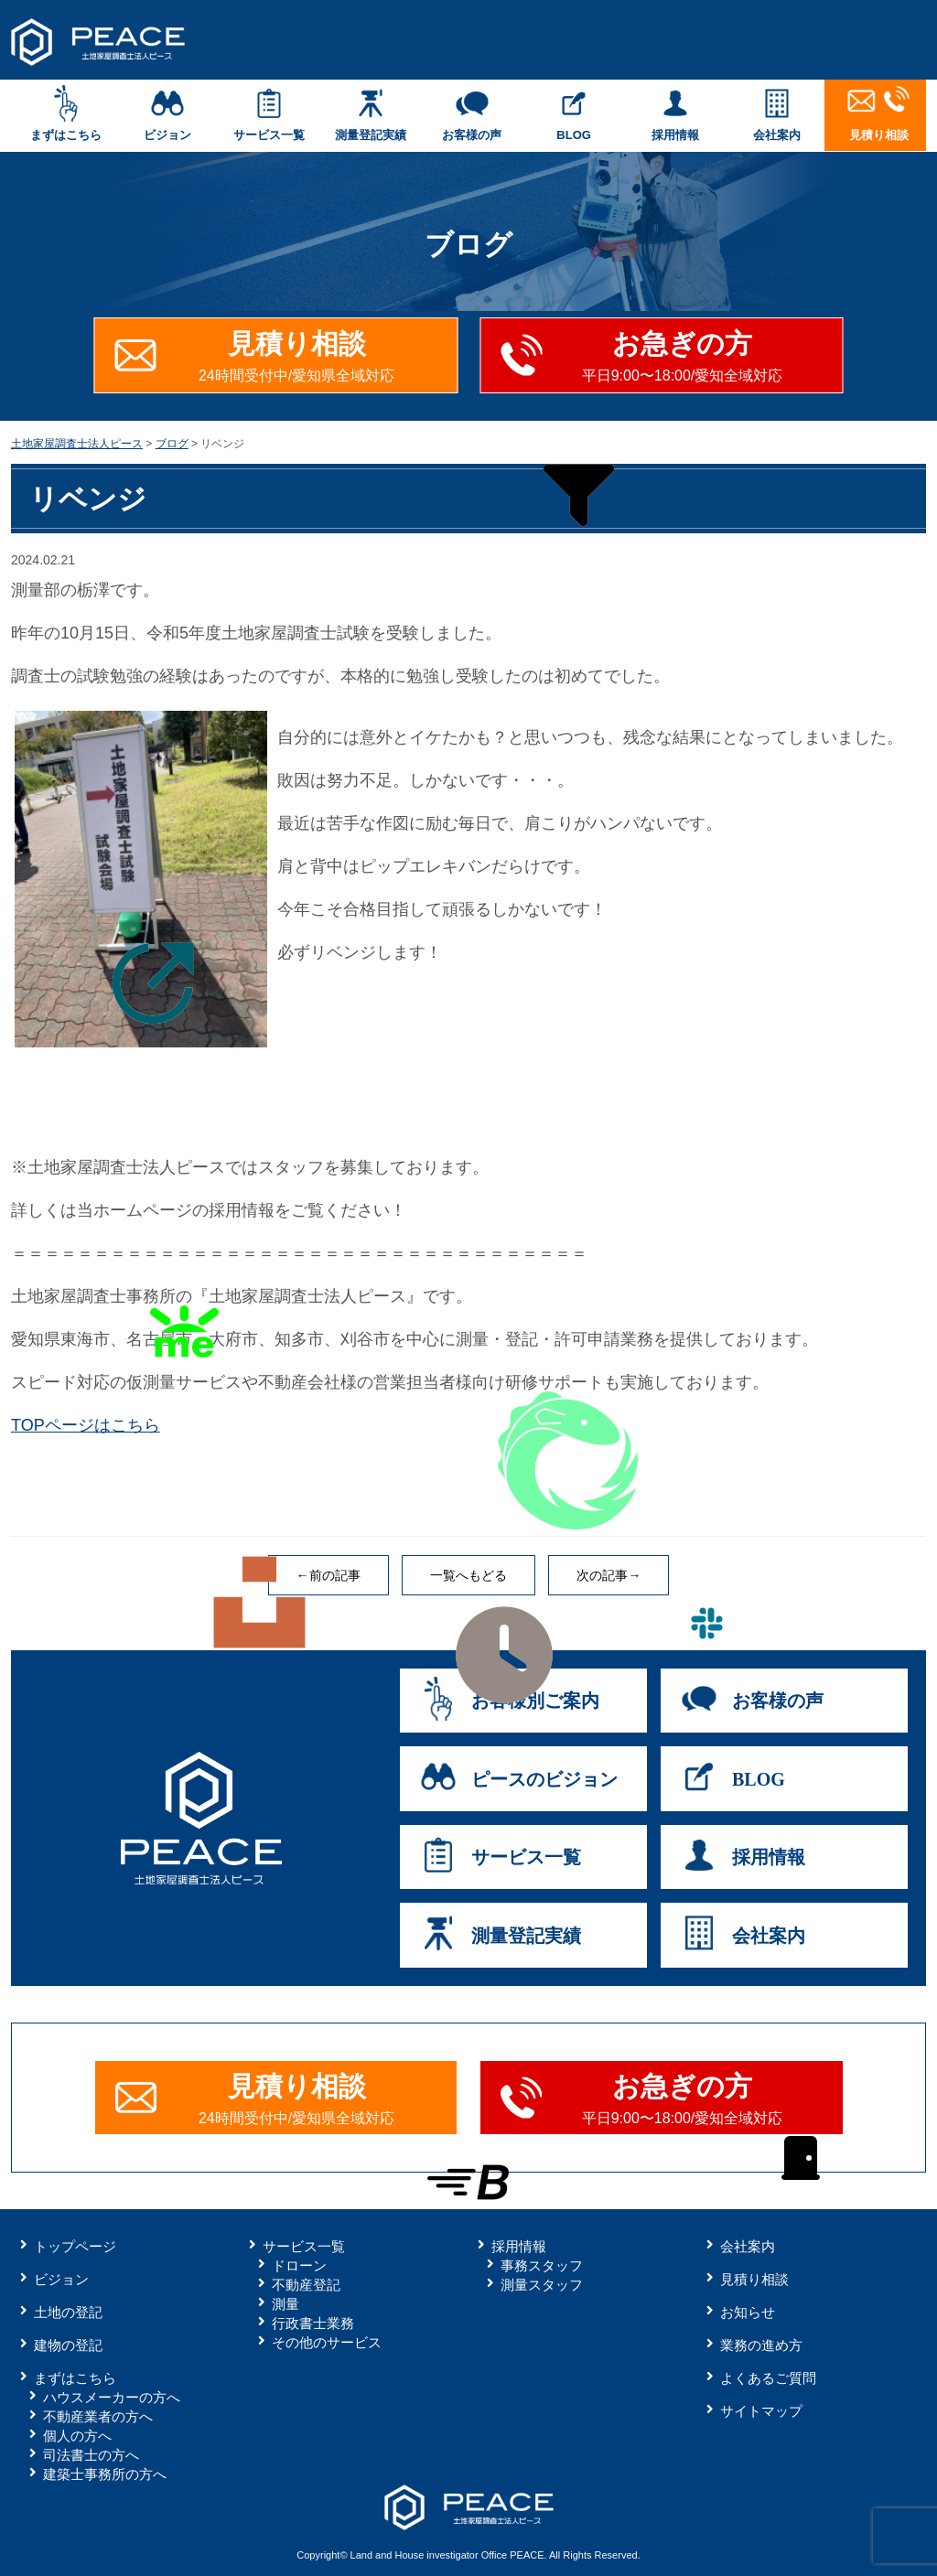 The width and height of the screenshot is (937, 2576). I want to click on share this content, so click(153, 983).